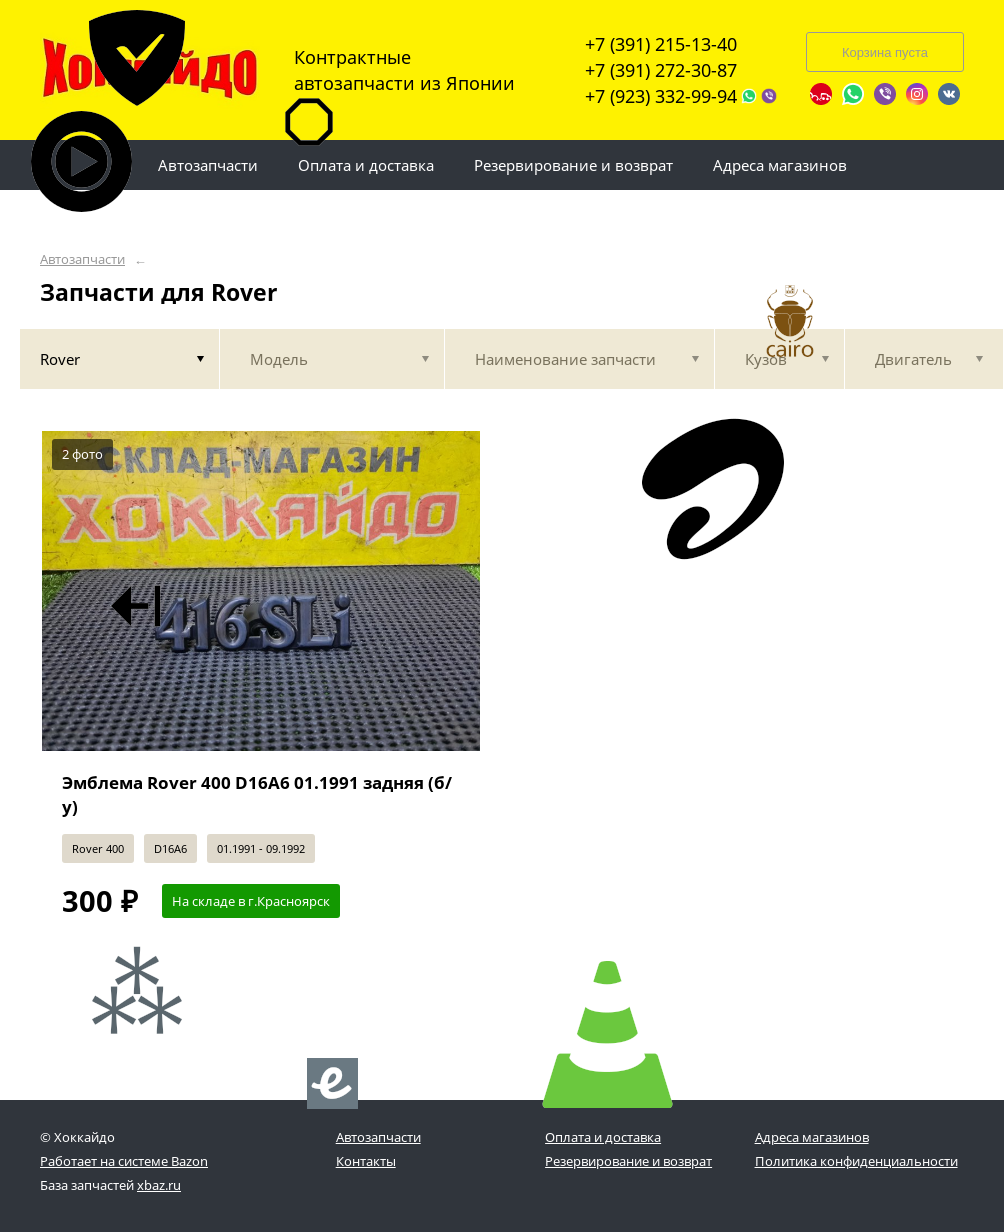  What do you see at coordinates (332, 1083) in the screenshot?
I see `ember.js framework logo` at bounding box center [332, 1083].